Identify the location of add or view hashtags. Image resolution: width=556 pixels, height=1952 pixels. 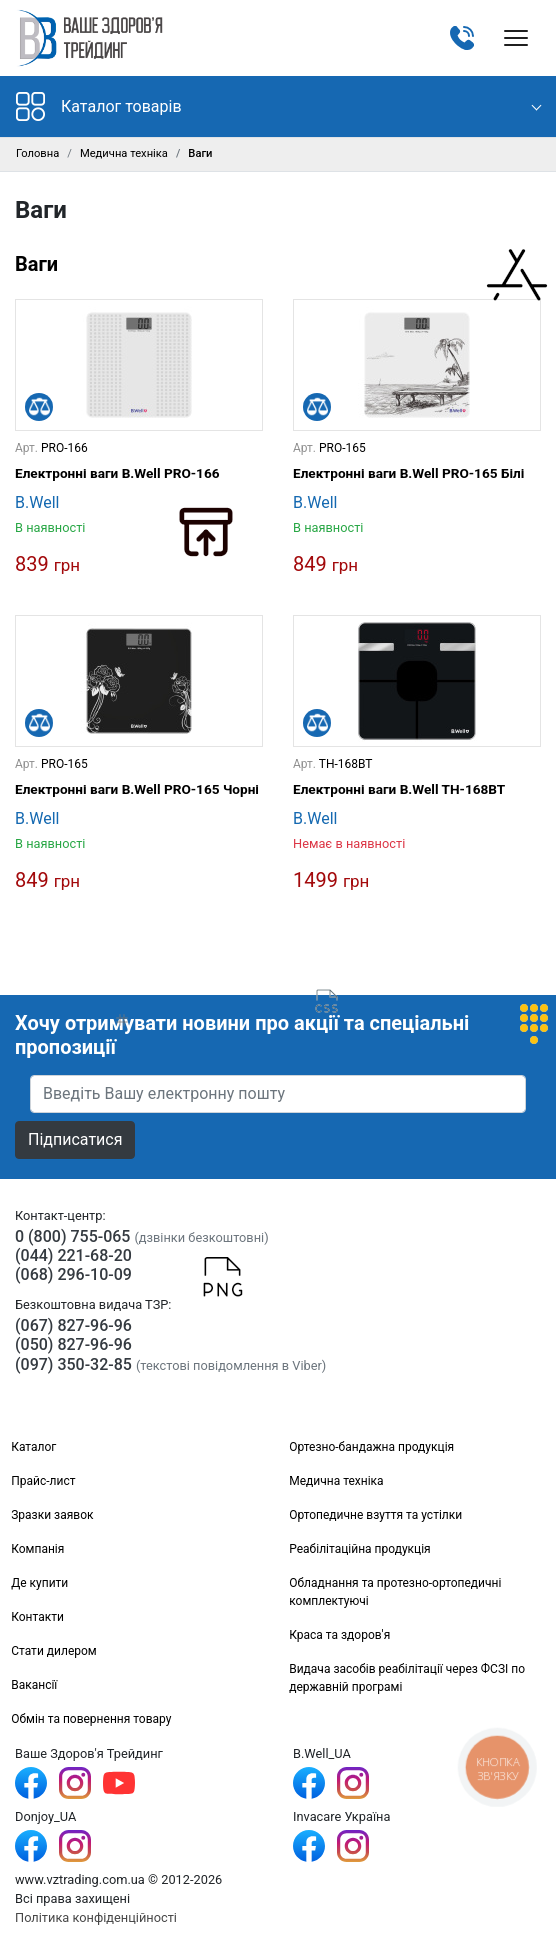
(122, 1020).